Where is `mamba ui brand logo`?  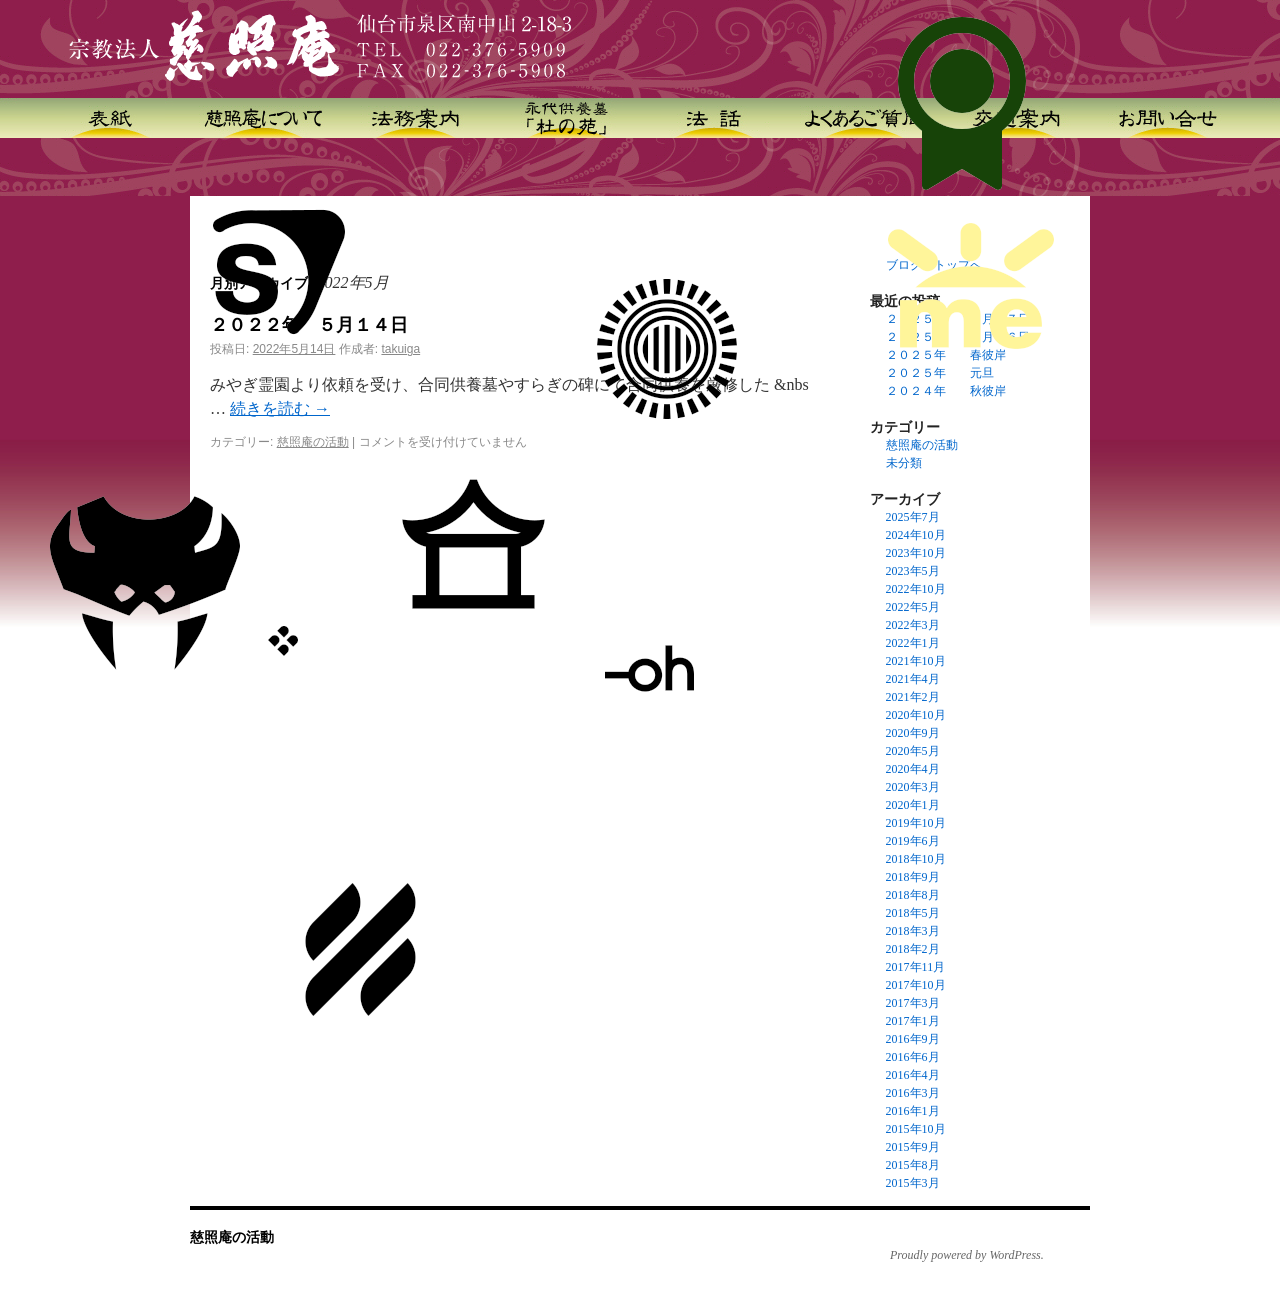
mamba ui brand logo is located at coordinates (145, 583).